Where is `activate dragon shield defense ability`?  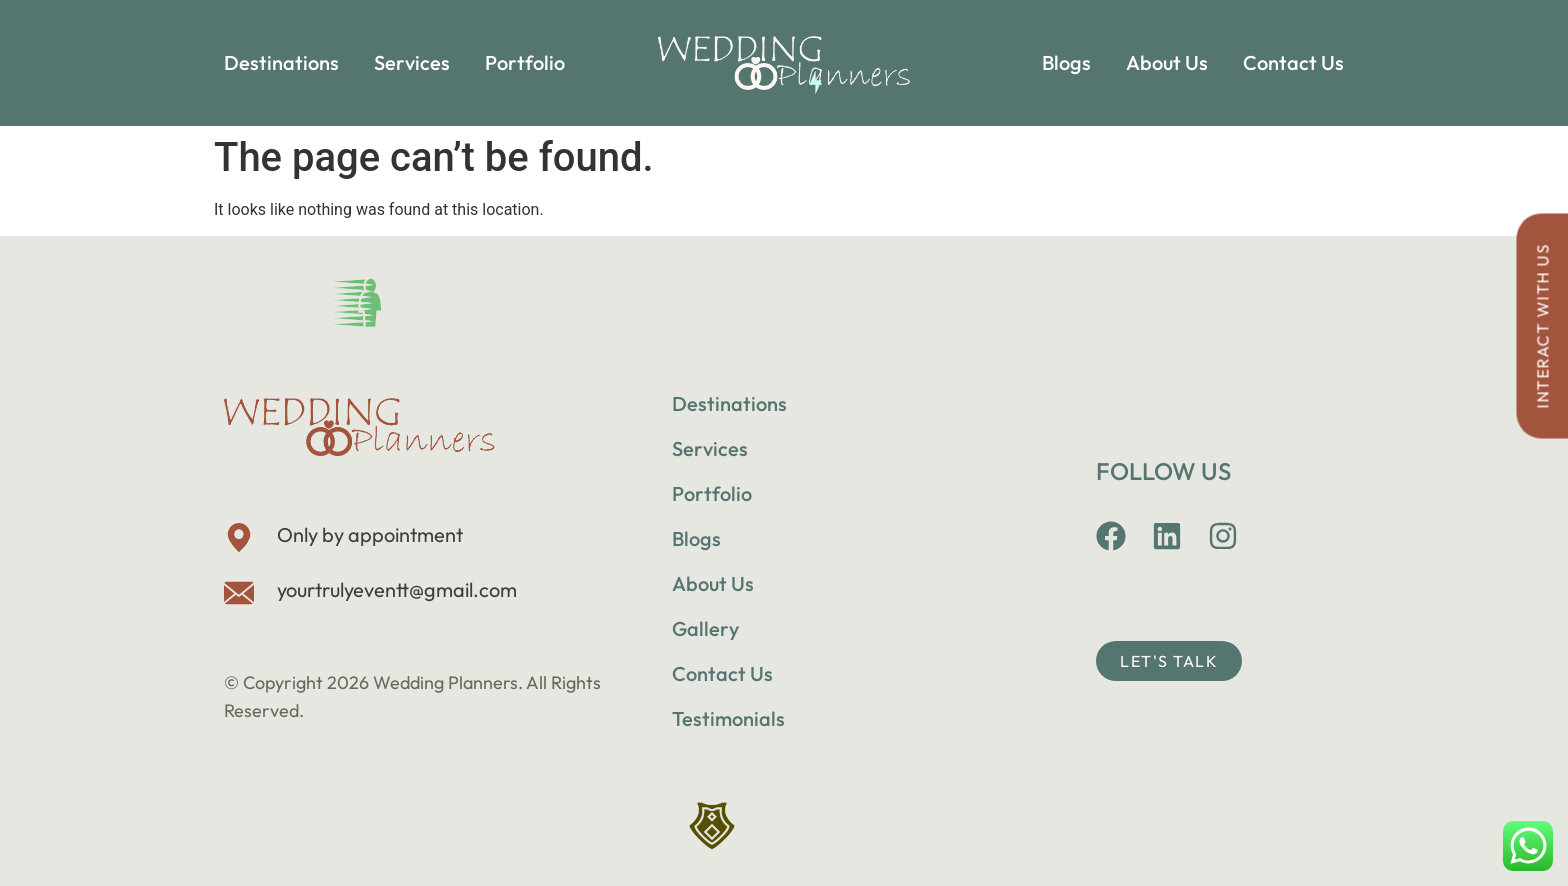
activate dragon shield defense ability is located at coordinates (712, 826).